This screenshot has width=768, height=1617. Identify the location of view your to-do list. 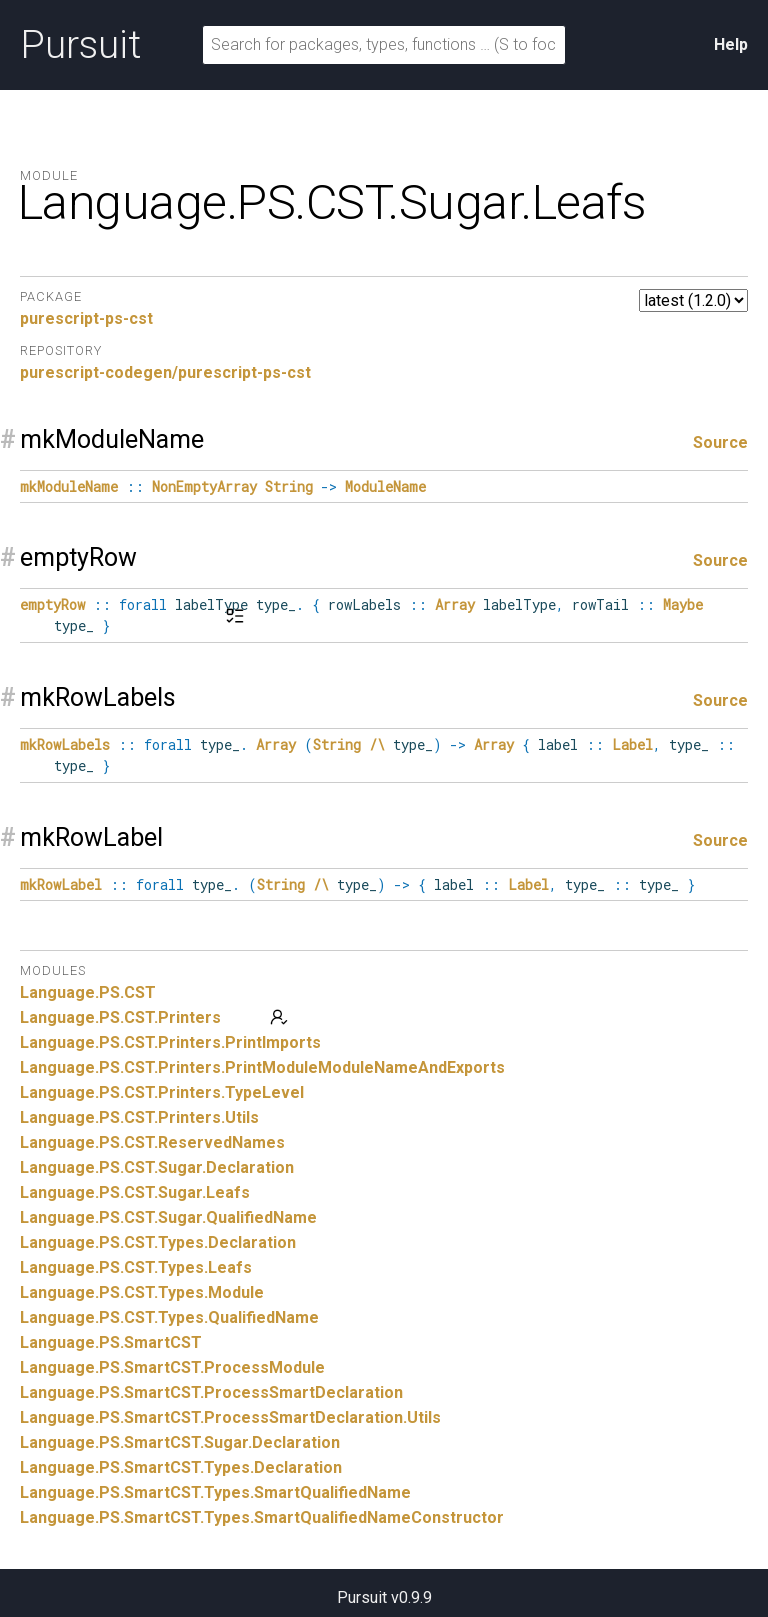
(235, 616).